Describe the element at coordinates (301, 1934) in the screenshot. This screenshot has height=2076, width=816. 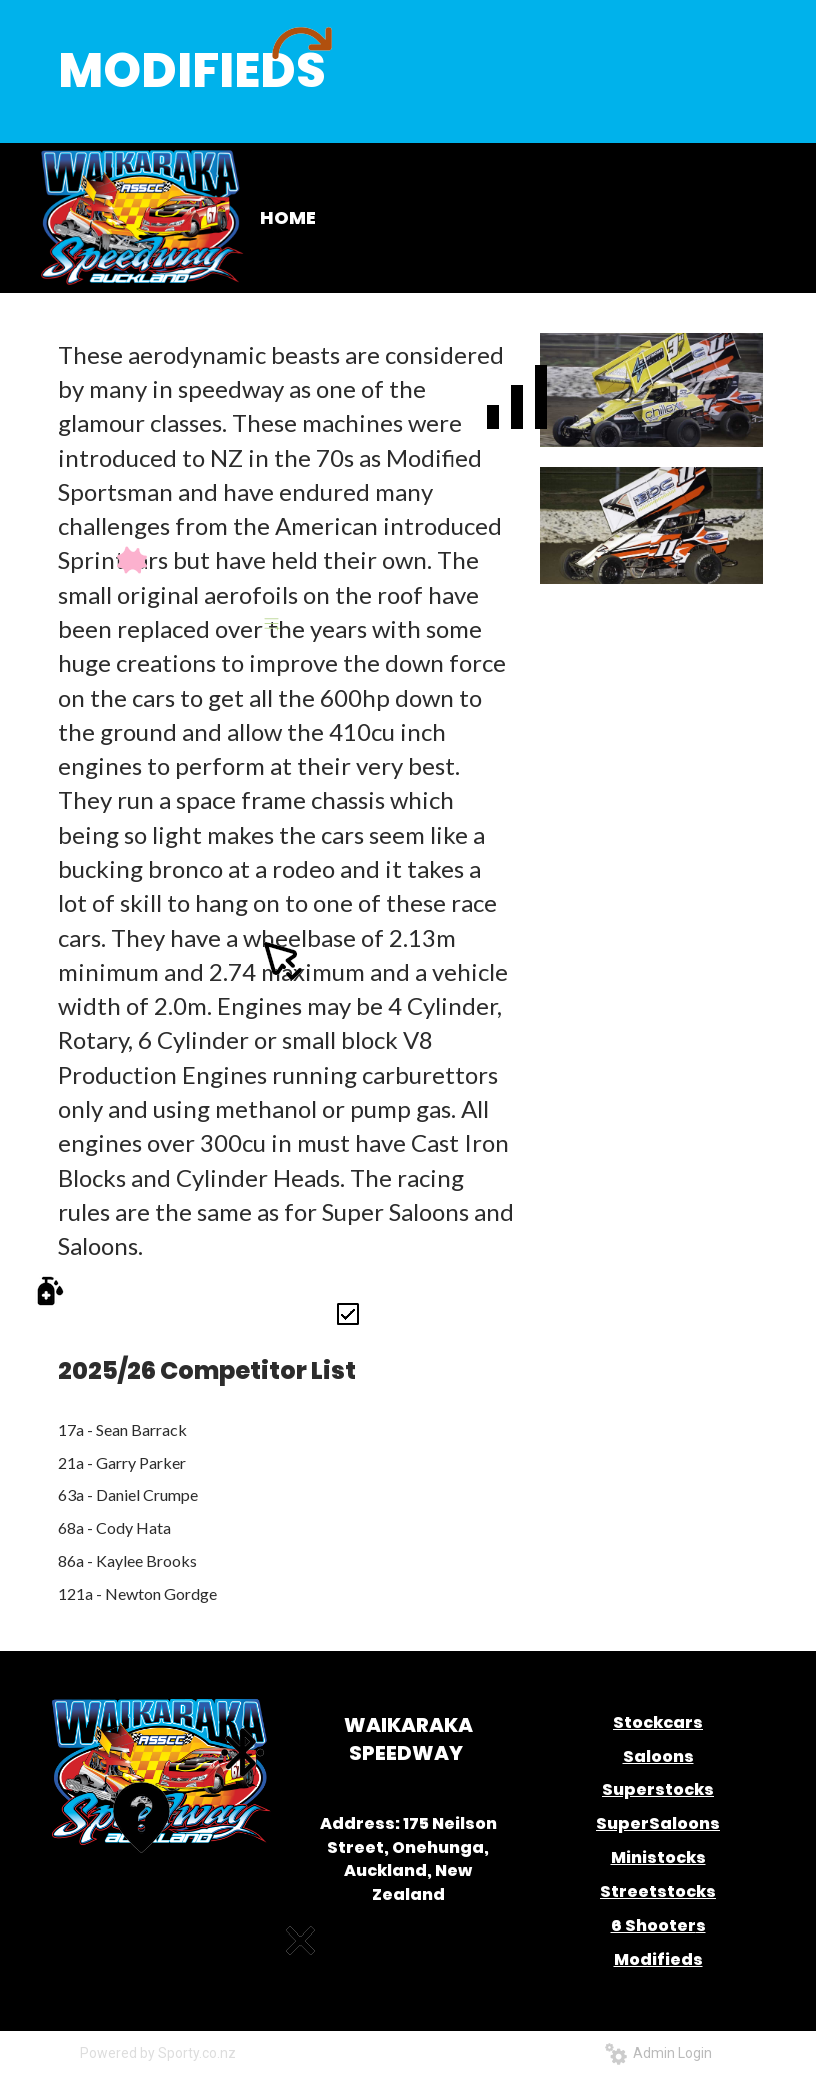
I see `indicates a cancelled or unavailable event` at that location.